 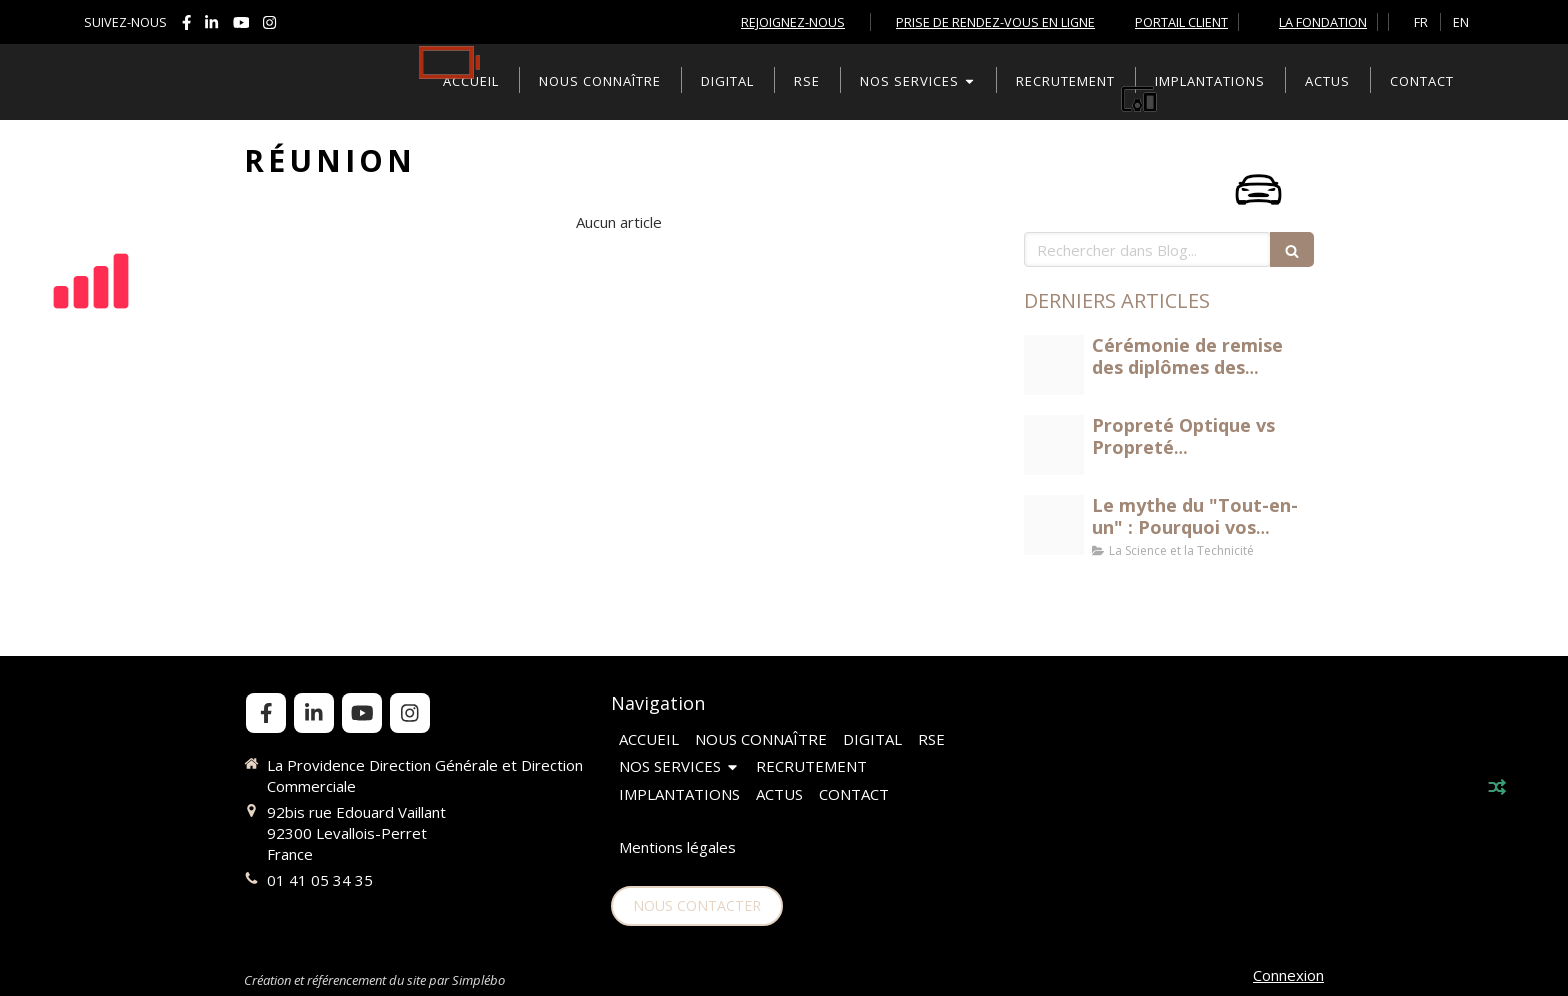 I want to click on view other connected devices, so click(x=1139, y=99).